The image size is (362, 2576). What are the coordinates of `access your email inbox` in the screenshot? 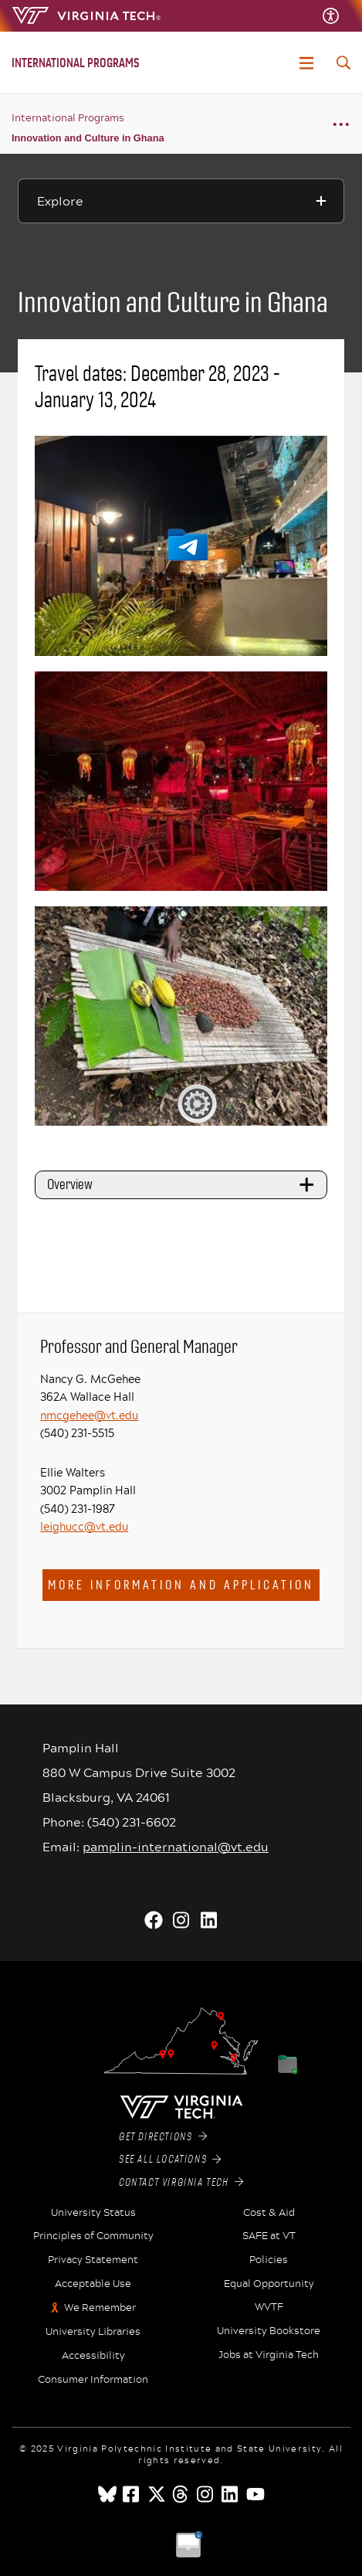 It's located at (188, 2545).